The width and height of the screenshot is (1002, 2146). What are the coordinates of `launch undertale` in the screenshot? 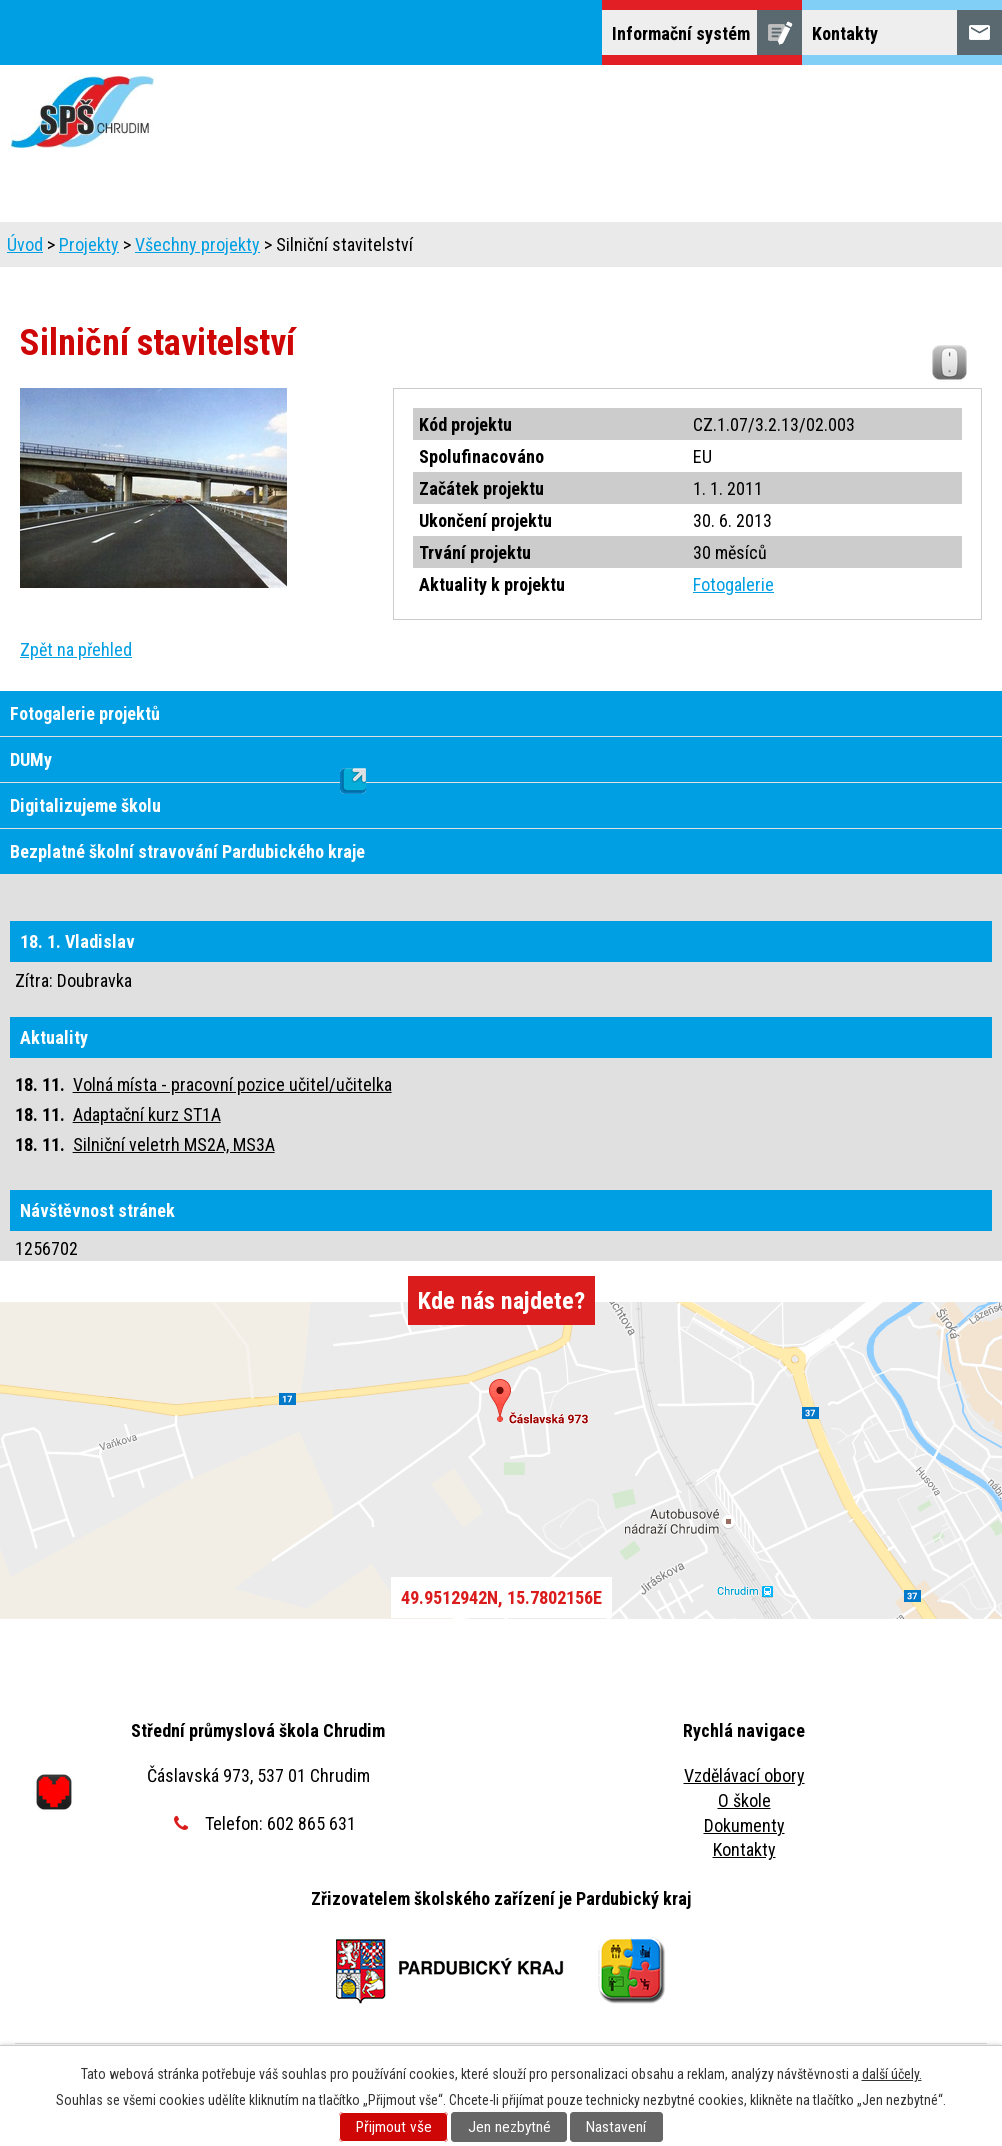 It's located at (54, 1792).